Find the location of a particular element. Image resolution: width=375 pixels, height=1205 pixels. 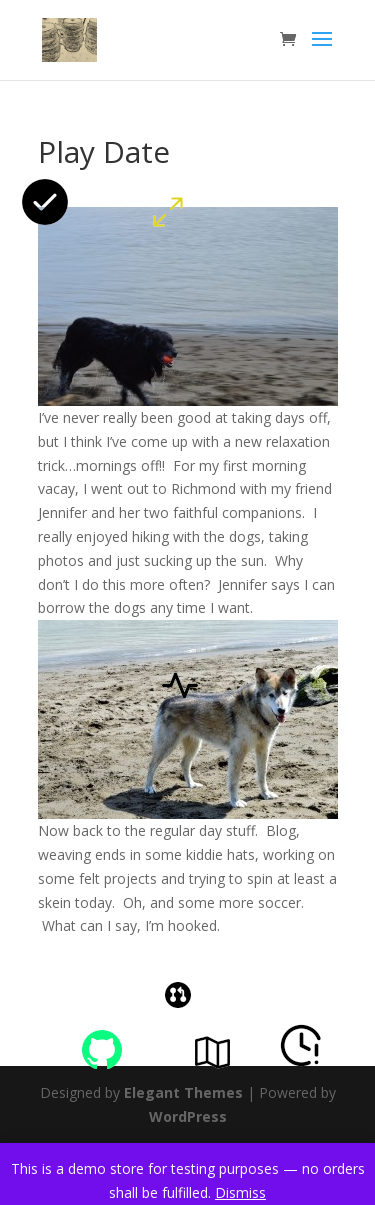

maximize window to full screen is located at coordinates (168, 212).